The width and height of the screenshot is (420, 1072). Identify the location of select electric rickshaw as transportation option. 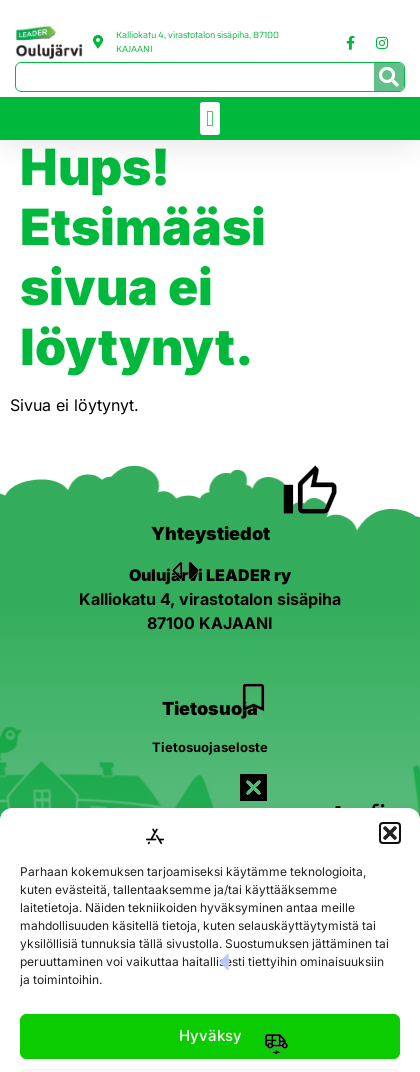
(276, 1043).